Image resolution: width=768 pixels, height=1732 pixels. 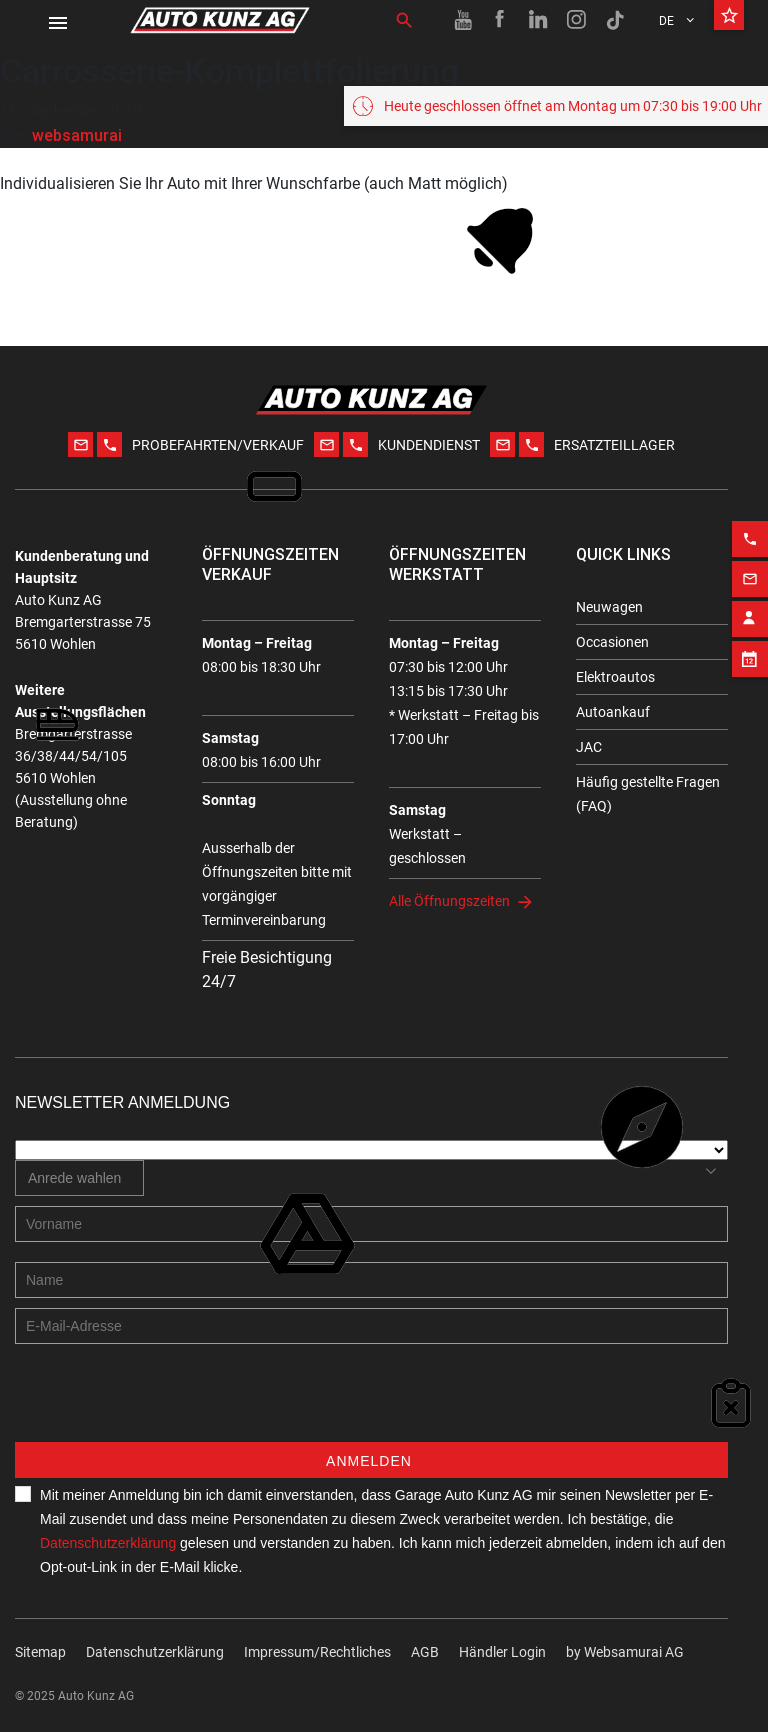 What do you see at coordinates (307, 1231) in the screenshot?
I see `open Google Drive` at bounding box center [307, 1231].